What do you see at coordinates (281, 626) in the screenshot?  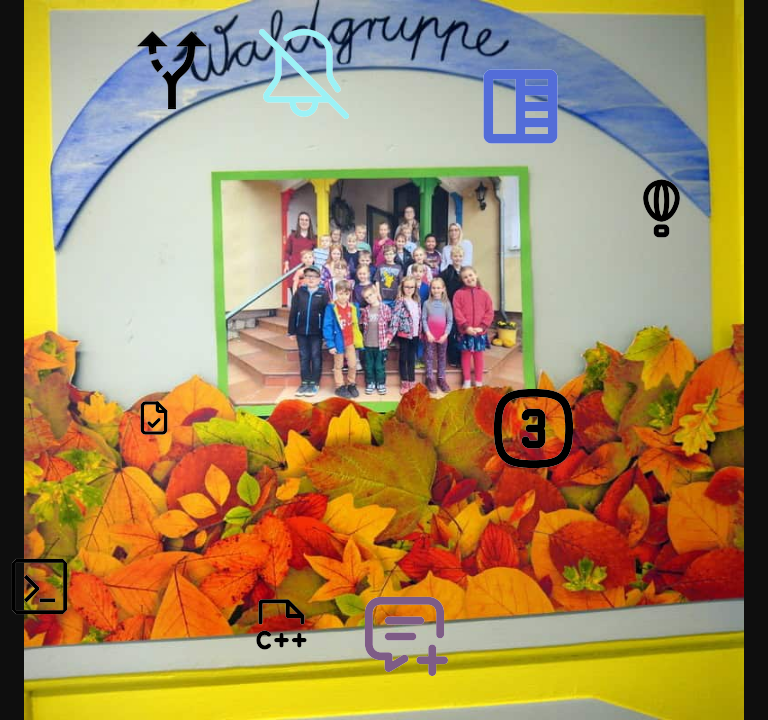 I see `open a C++ source code file` at bounding box center [281, 626].